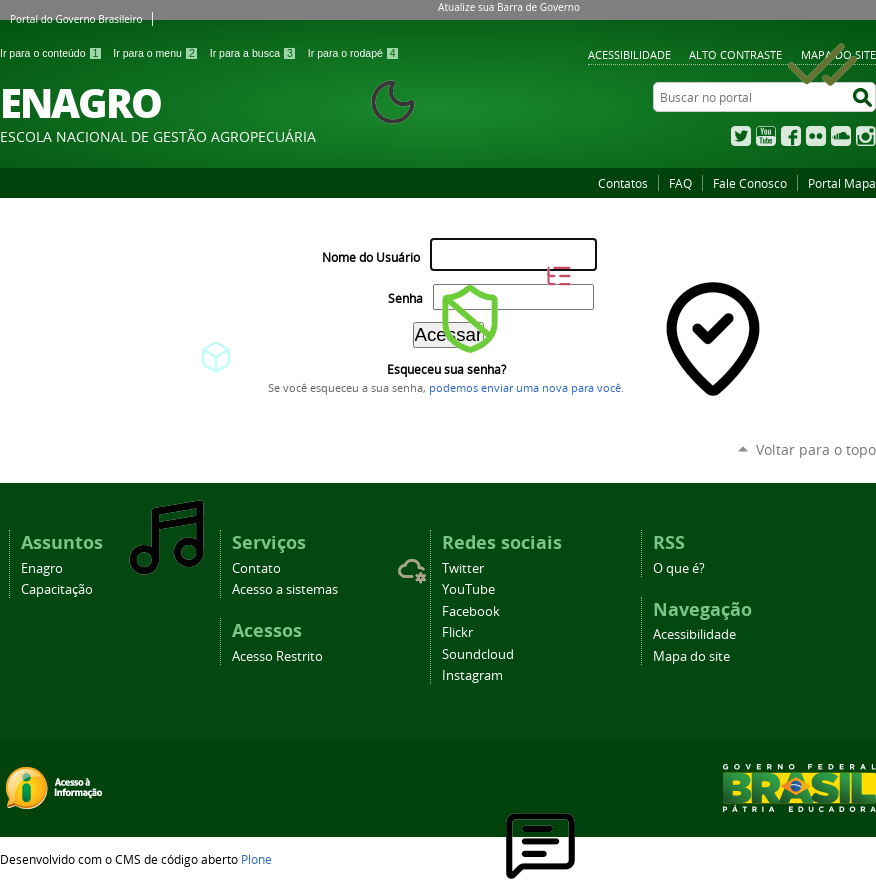  What do you see at coordinates (166, 537) in the screenshot?
I see `access music library or audio files` at bounding box center [166, 537].